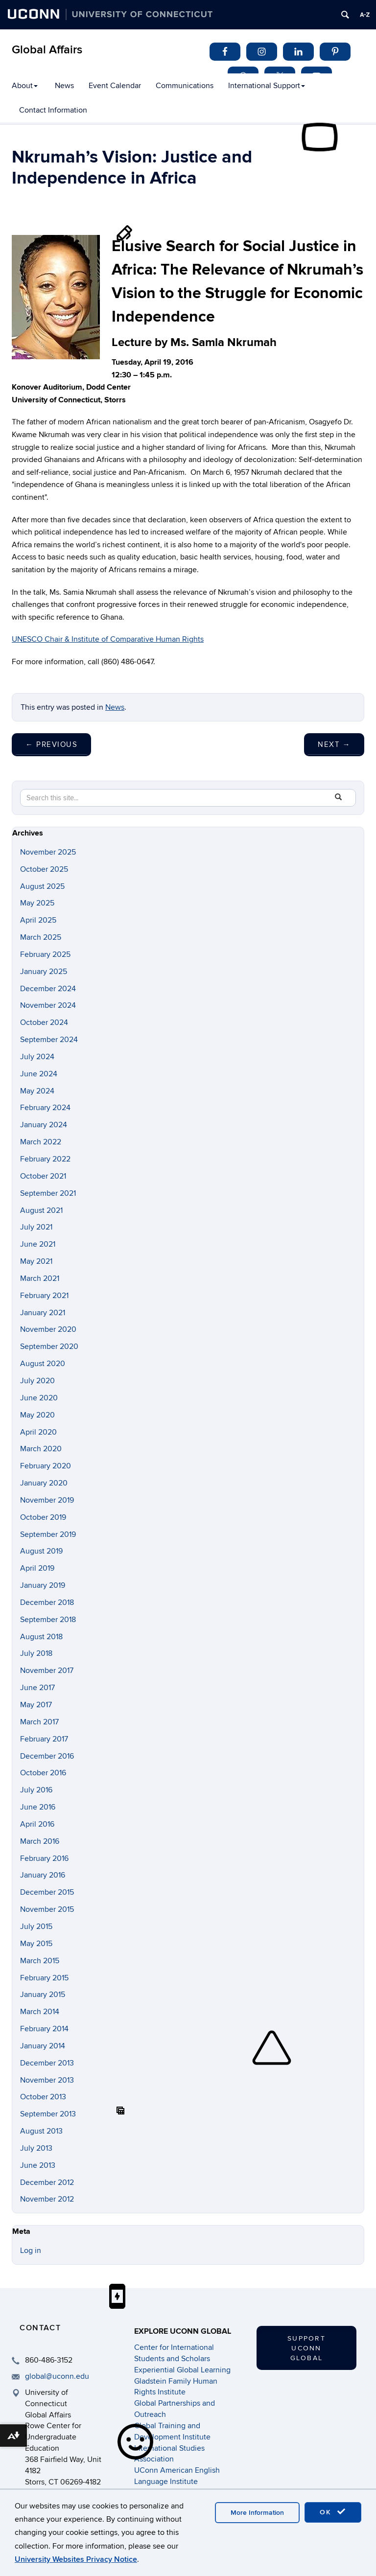  I want to click on add emoji or reaction to content, so click(135, 2441).